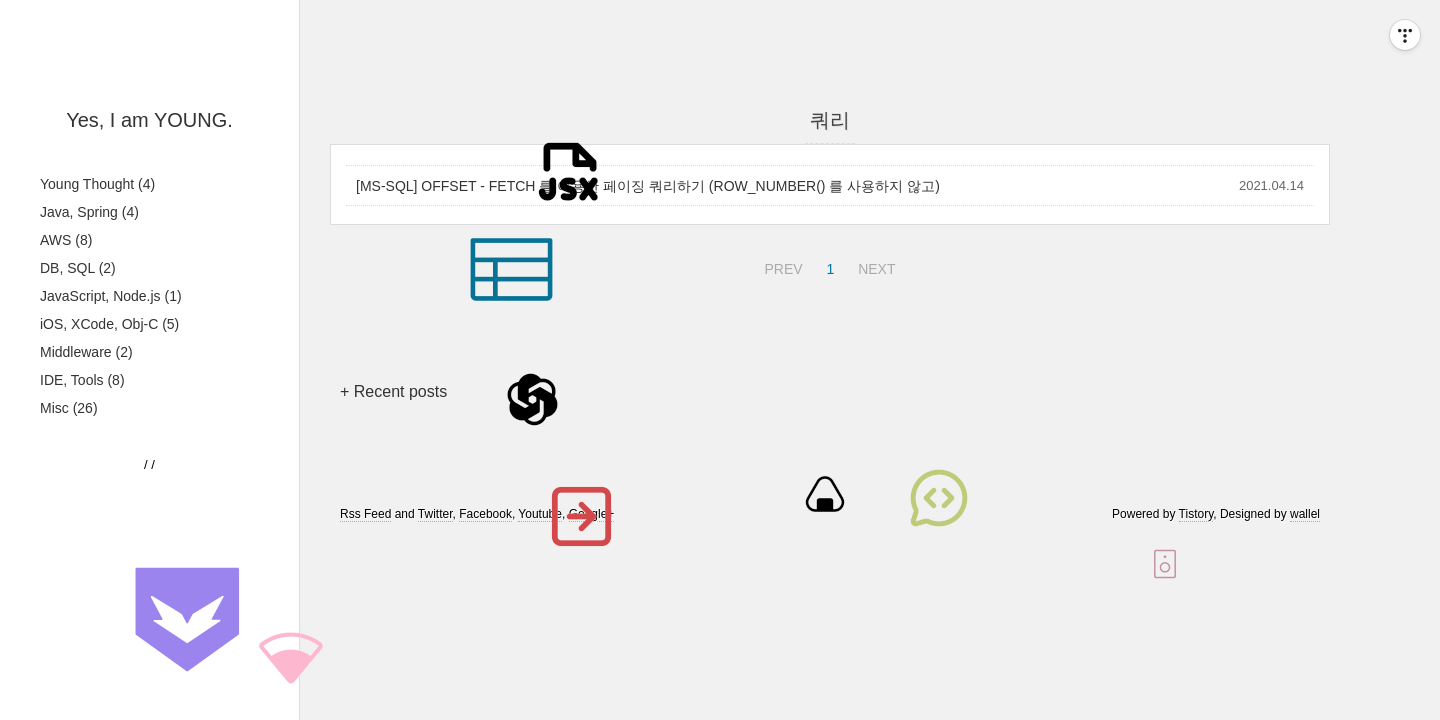 The width and height of the screenshot is (1440, 720). Describe the element at coordinates (532, 399) in the screenshot. I see `open OpenAI or ChatGPT app` at that location.